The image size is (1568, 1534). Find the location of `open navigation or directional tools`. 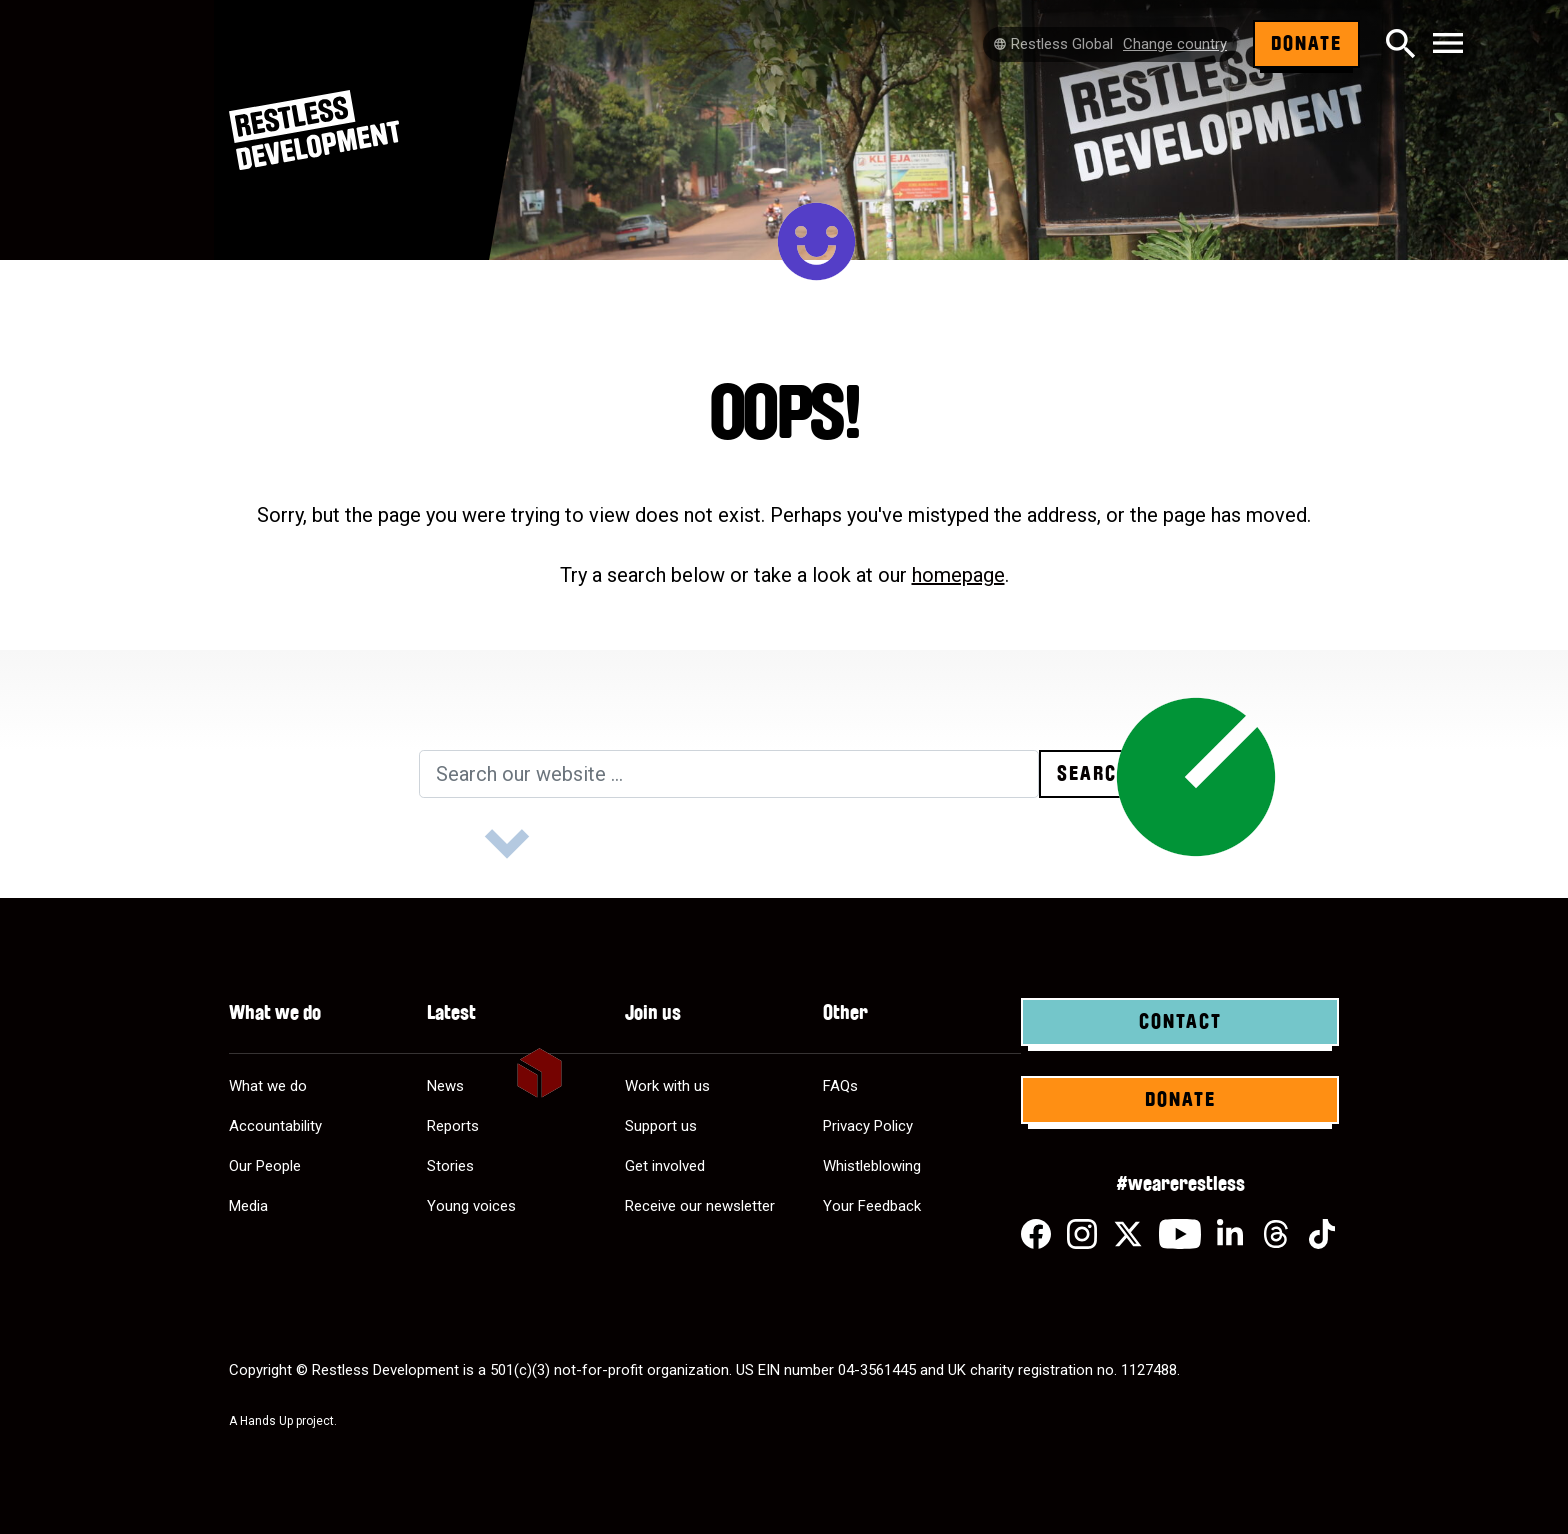

open navigation or directional tools is located at coordinates (1196, 777).